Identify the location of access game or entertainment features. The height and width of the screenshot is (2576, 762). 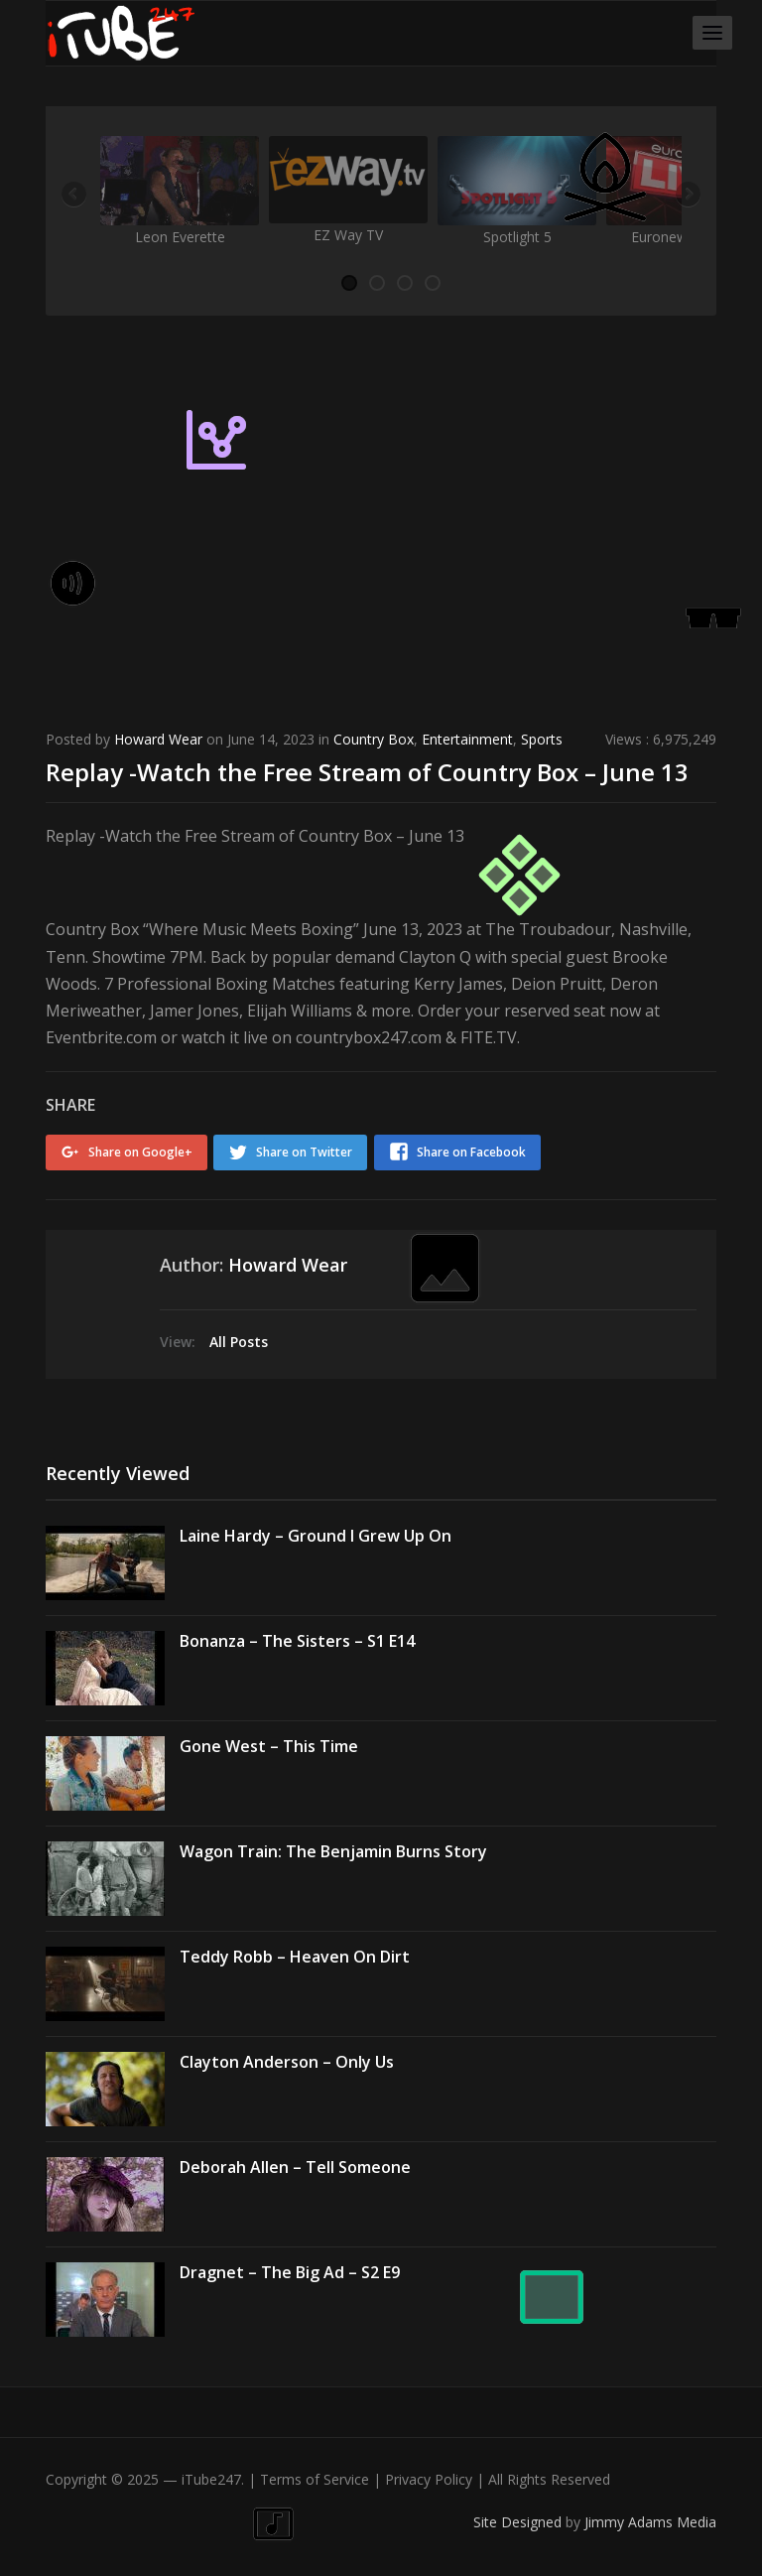
(519, 875).